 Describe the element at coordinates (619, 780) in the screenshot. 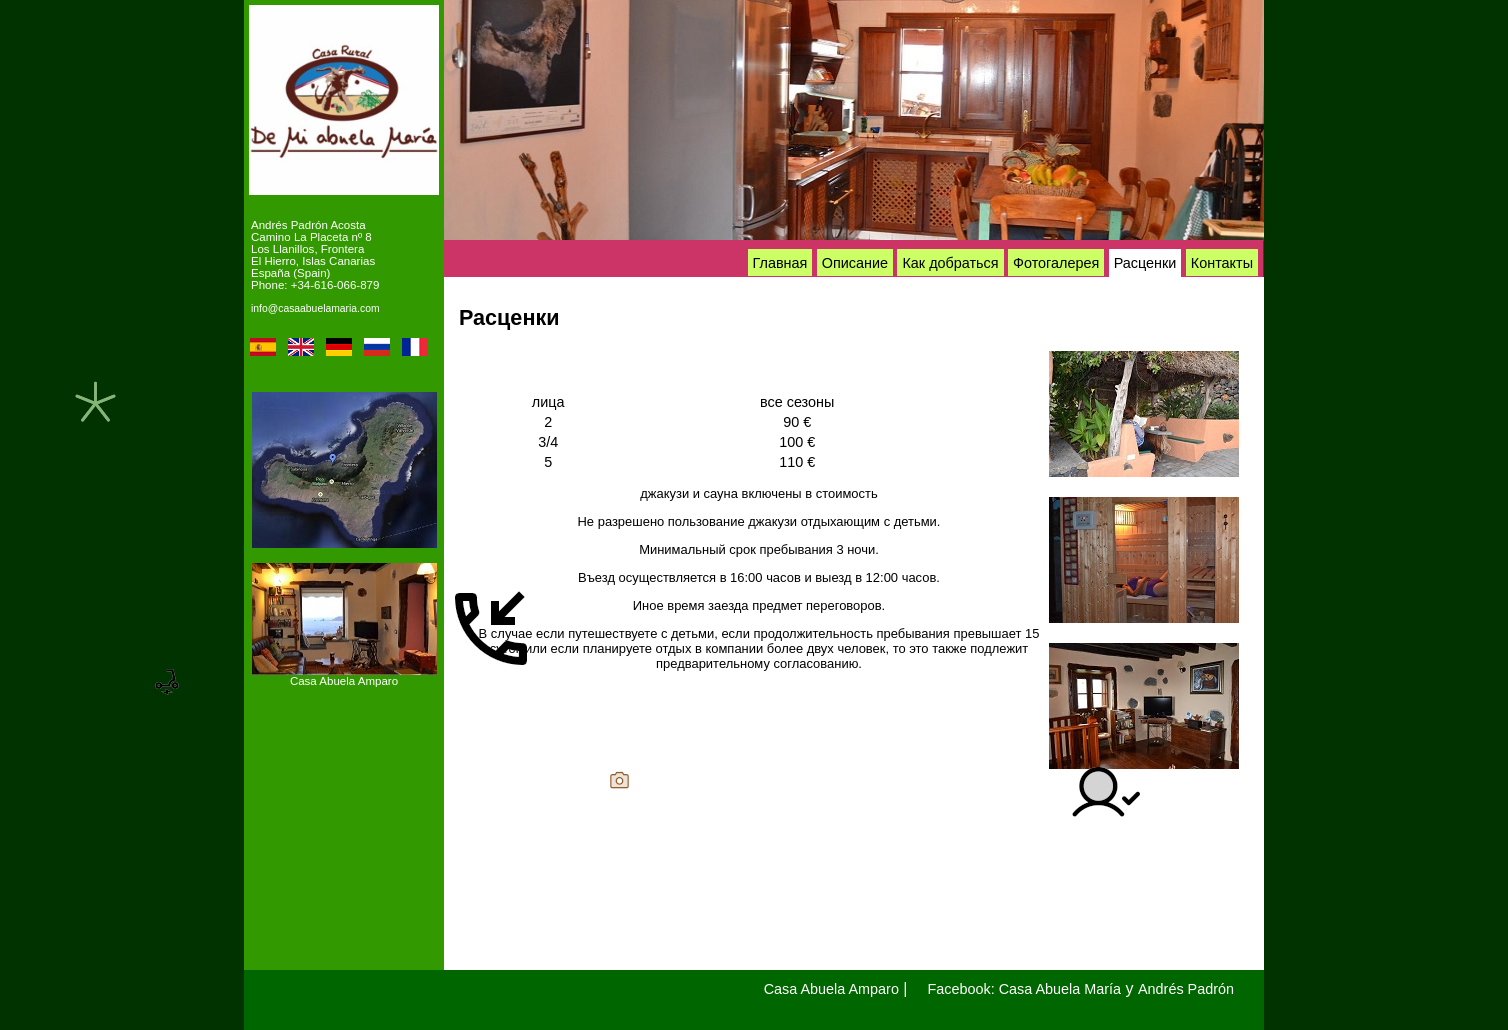

I see `take a photo` at that location.